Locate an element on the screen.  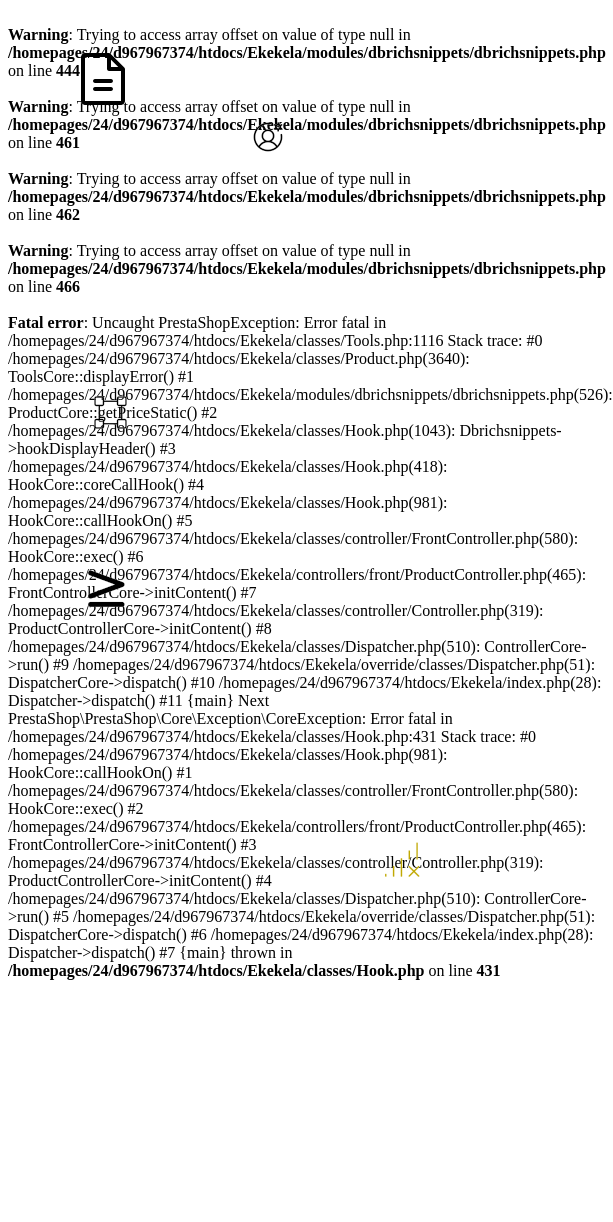
access user profile settings is located at coordinates (268, 137).